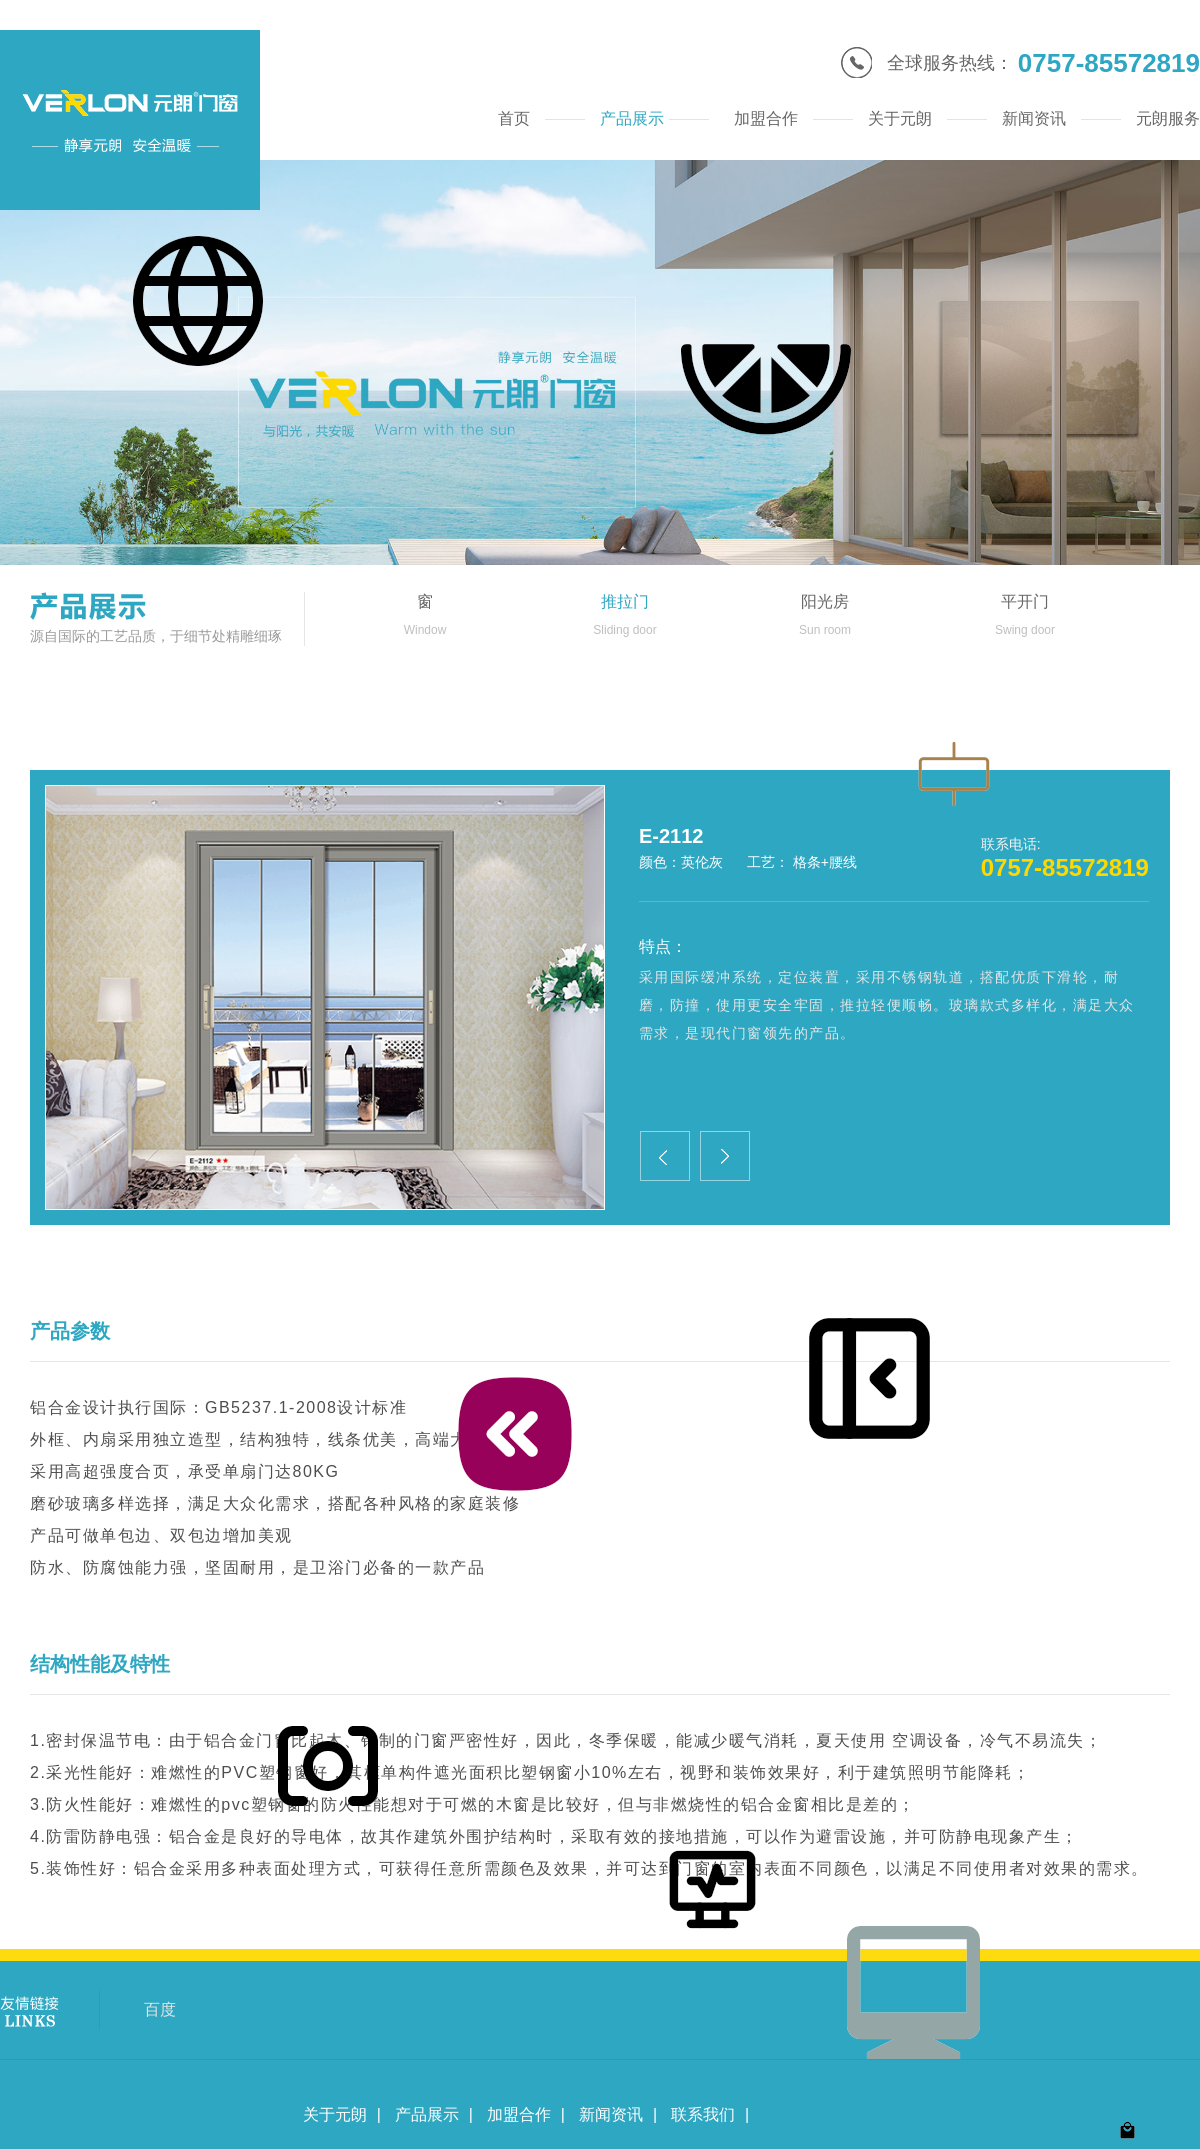 The width and height of the screenshot is (1200, 2149). What do you see at coordinates (515, 1434) in the screenshot?
I see `go back to the previous screen` at bounding box center [515, 1434].